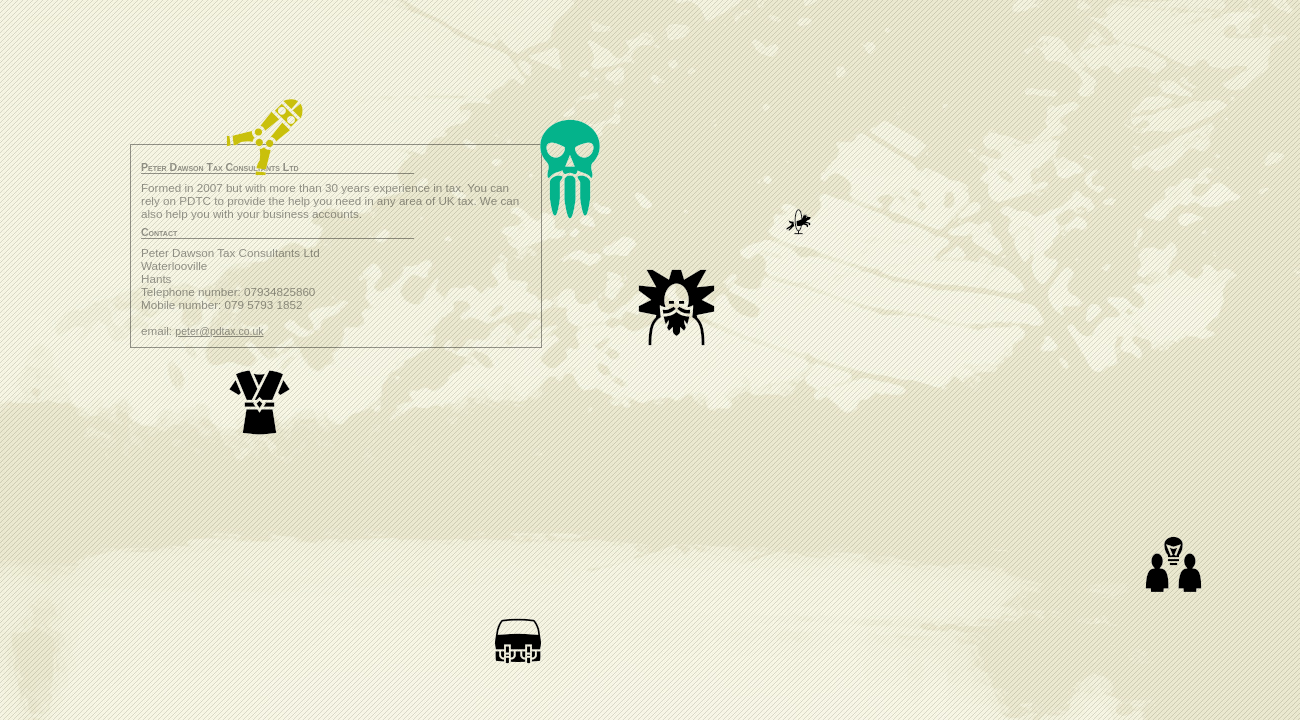 The image size is (1300, 720). I want to click on start a team brainstorming session, so click(1173, 564).